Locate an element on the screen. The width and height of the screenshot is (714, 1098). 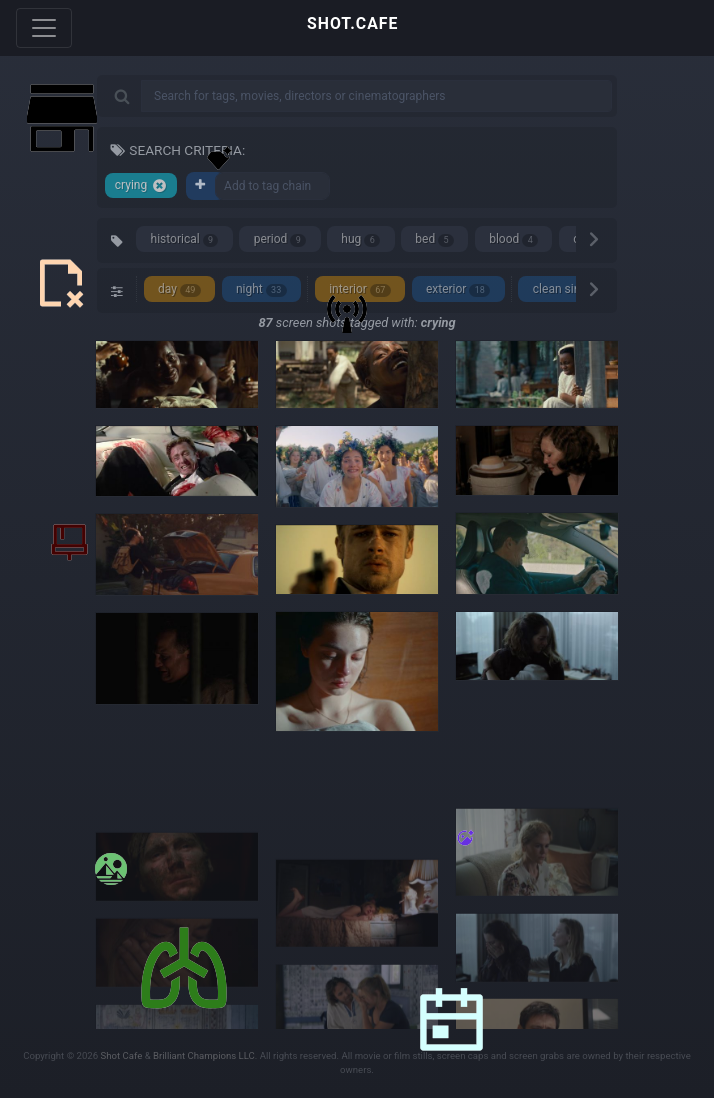
access respiratory health information is located at coordinates (184, 970).